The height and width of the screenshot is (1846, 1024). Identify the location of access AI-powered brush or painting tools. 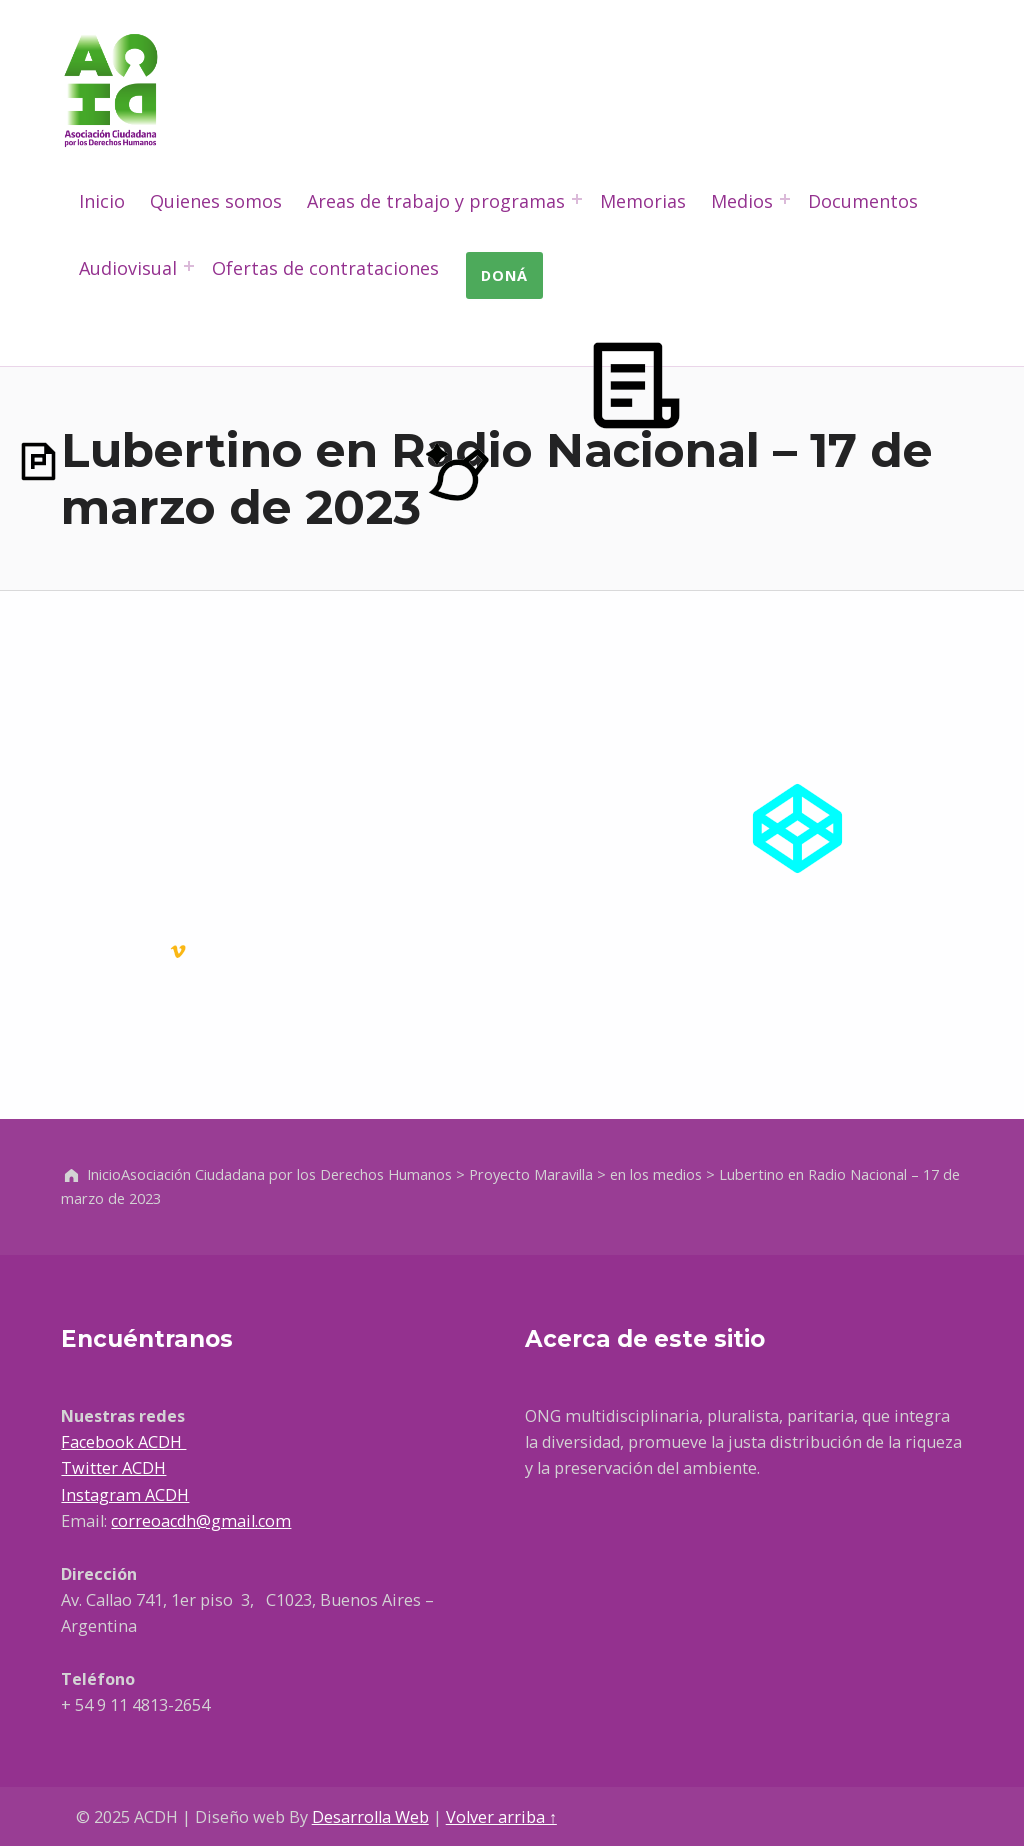
(459, 476).